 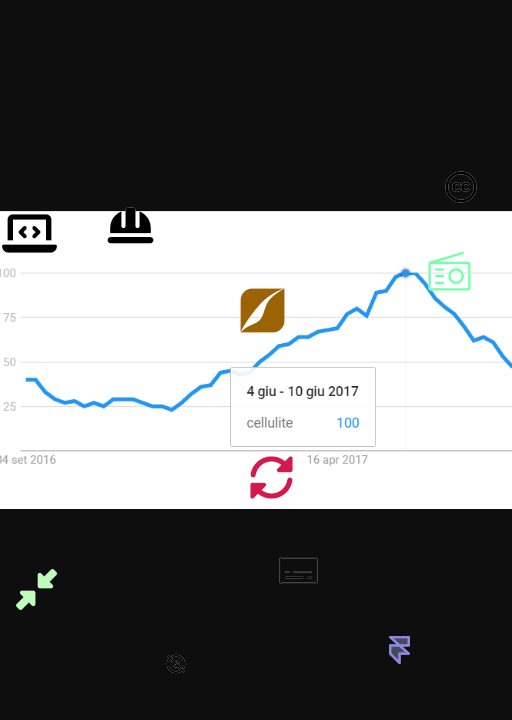 What do you see at coordinates (399, 648) in the screenshot?
I see `open framer app` at bounding box center [399, 648].